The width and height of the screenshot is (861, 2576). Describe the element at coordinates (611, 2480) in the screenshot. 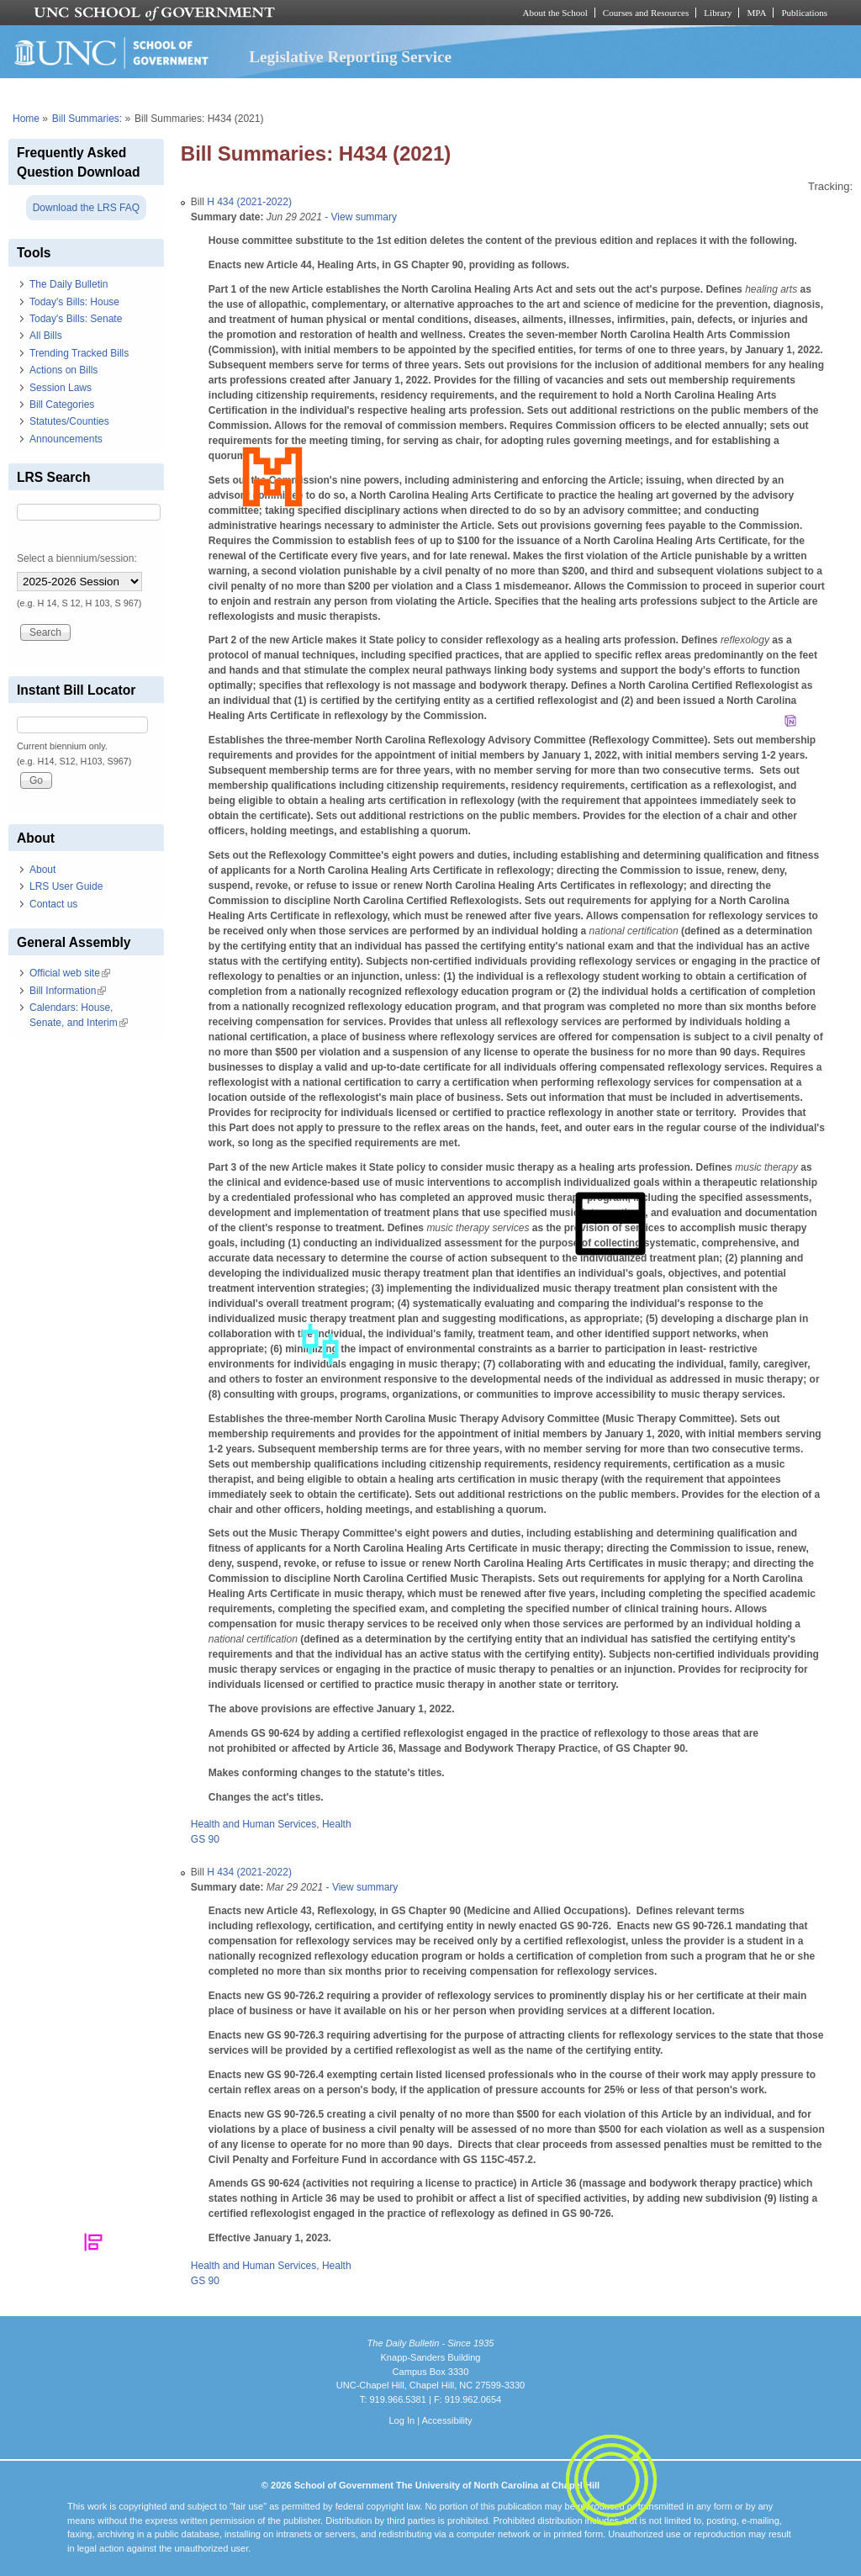

I see `circle company logo` at that location.